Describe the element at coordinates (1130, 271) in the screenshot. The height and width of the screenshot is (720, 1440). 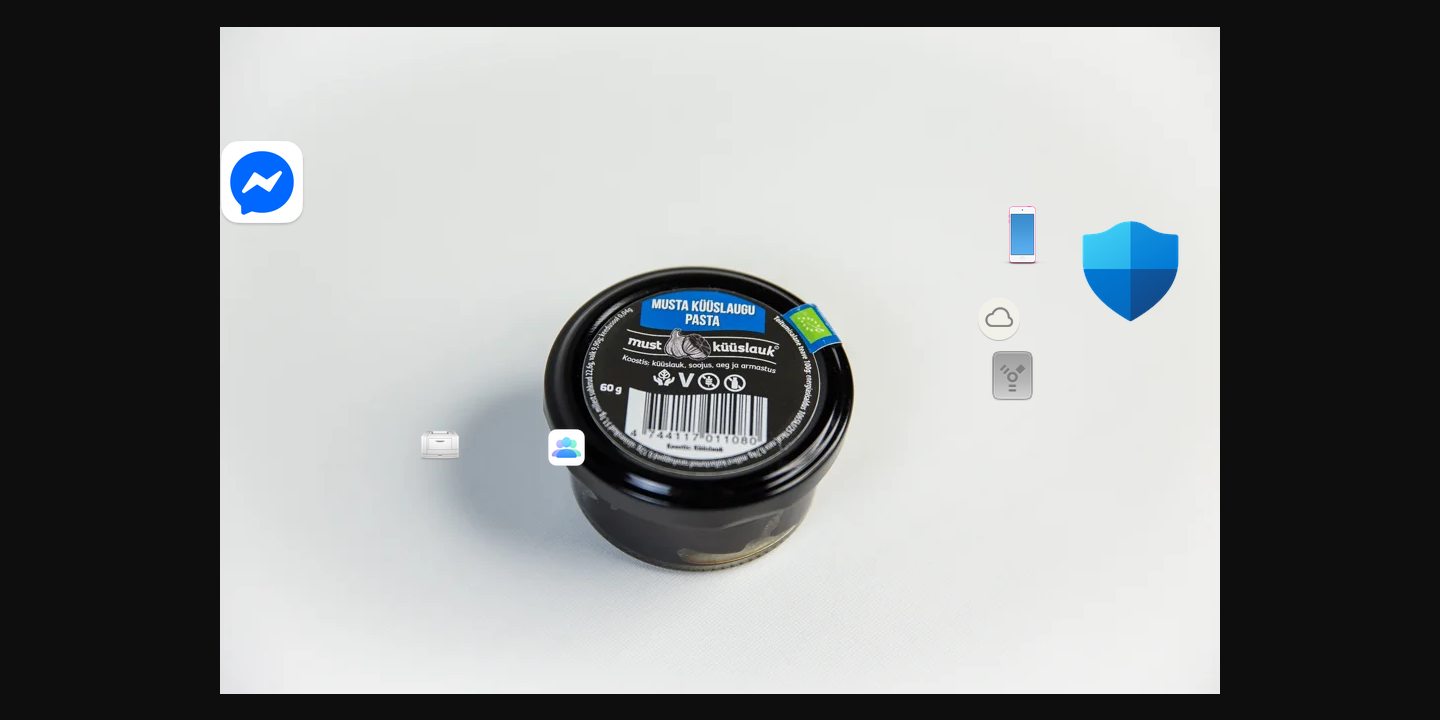
I see `windows defender security status` at that location.